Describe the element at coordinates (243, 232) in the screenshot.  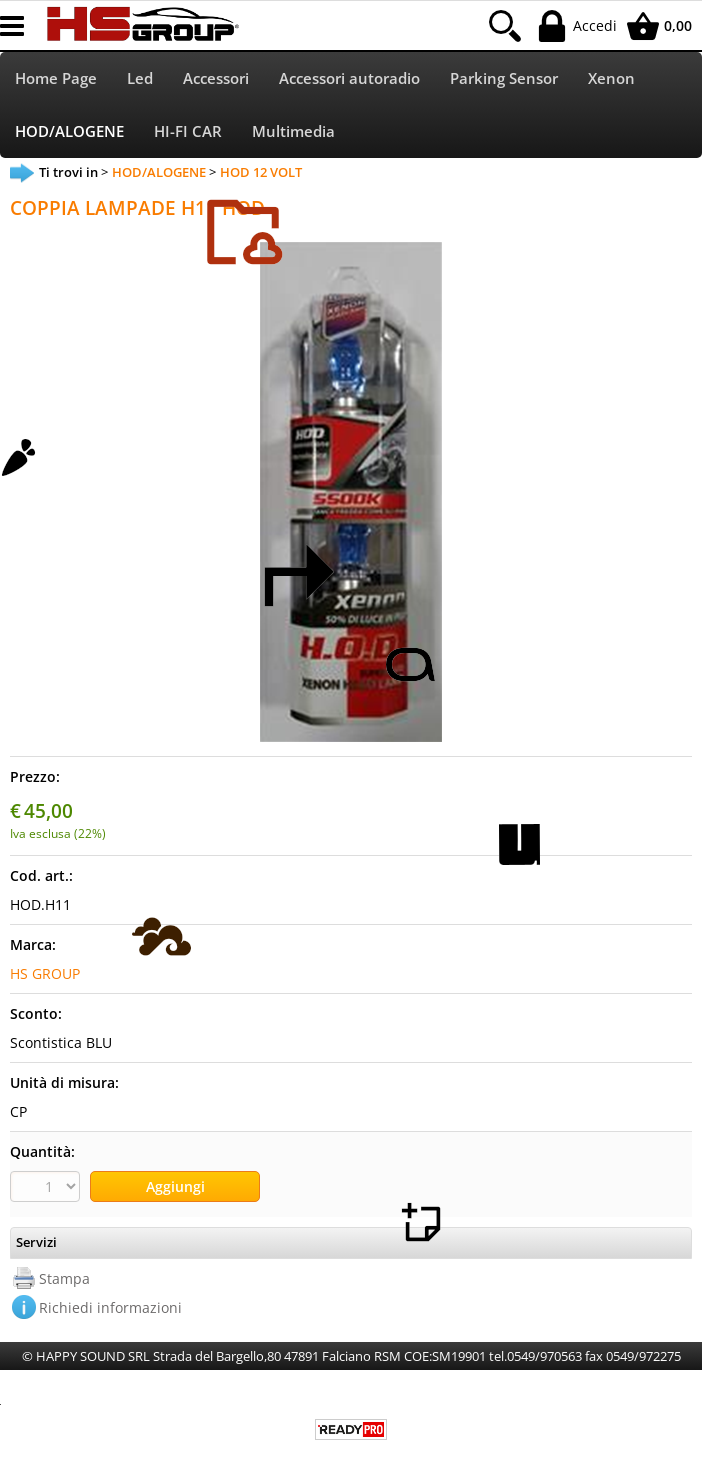
I see `access cloud-synced files and folders` at that location.